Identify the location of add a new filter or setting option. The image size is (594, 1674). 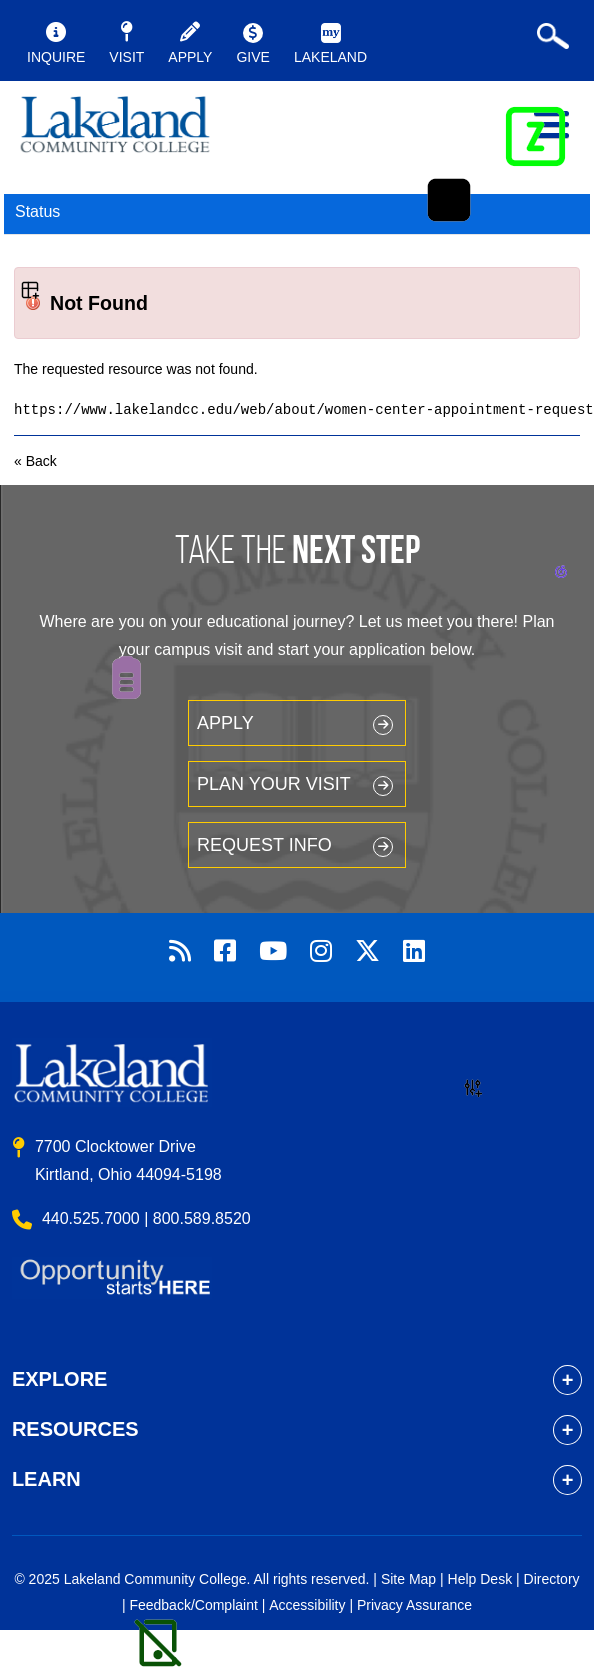
(472, 1087).